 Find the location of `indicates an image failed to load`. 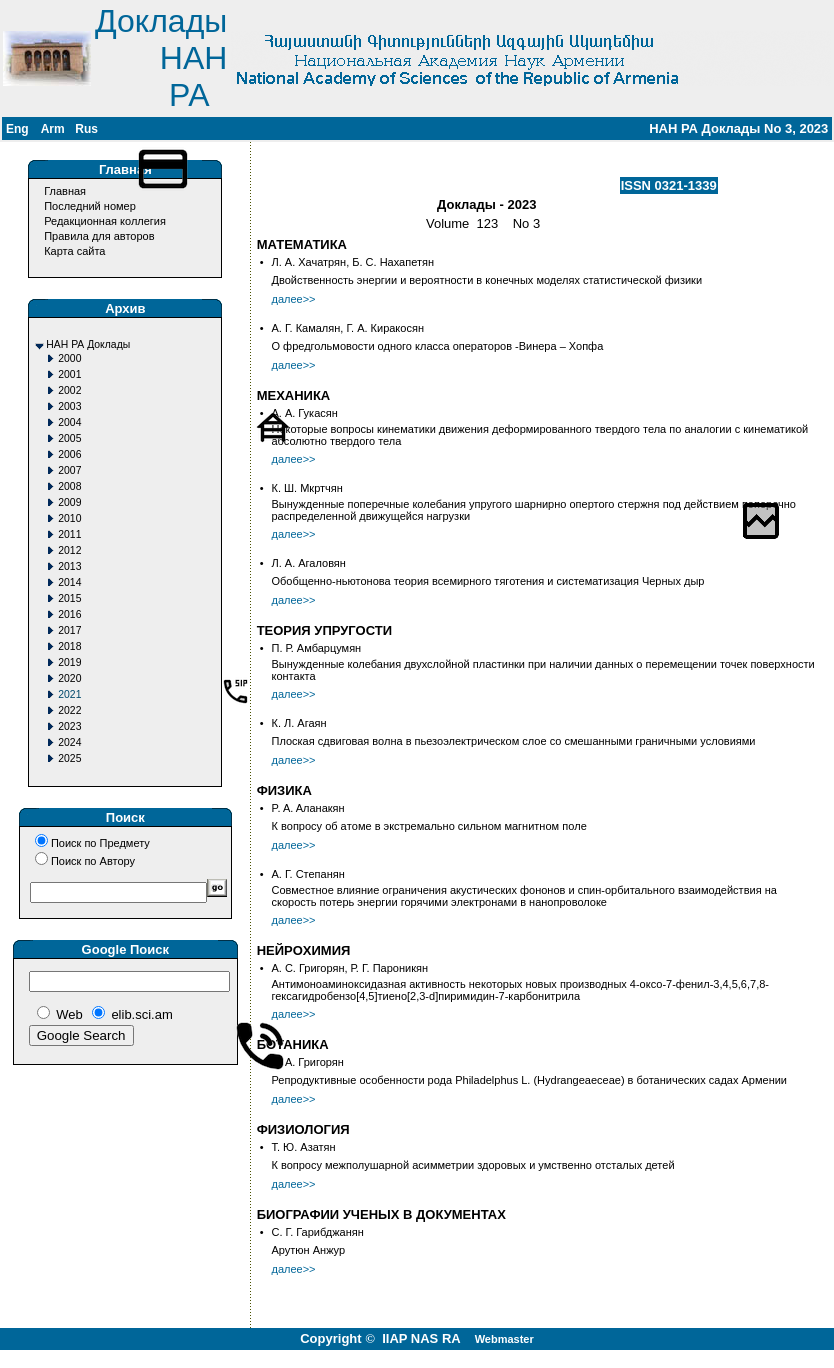

indicates an image failed to load is located at coordinates (761, 521).